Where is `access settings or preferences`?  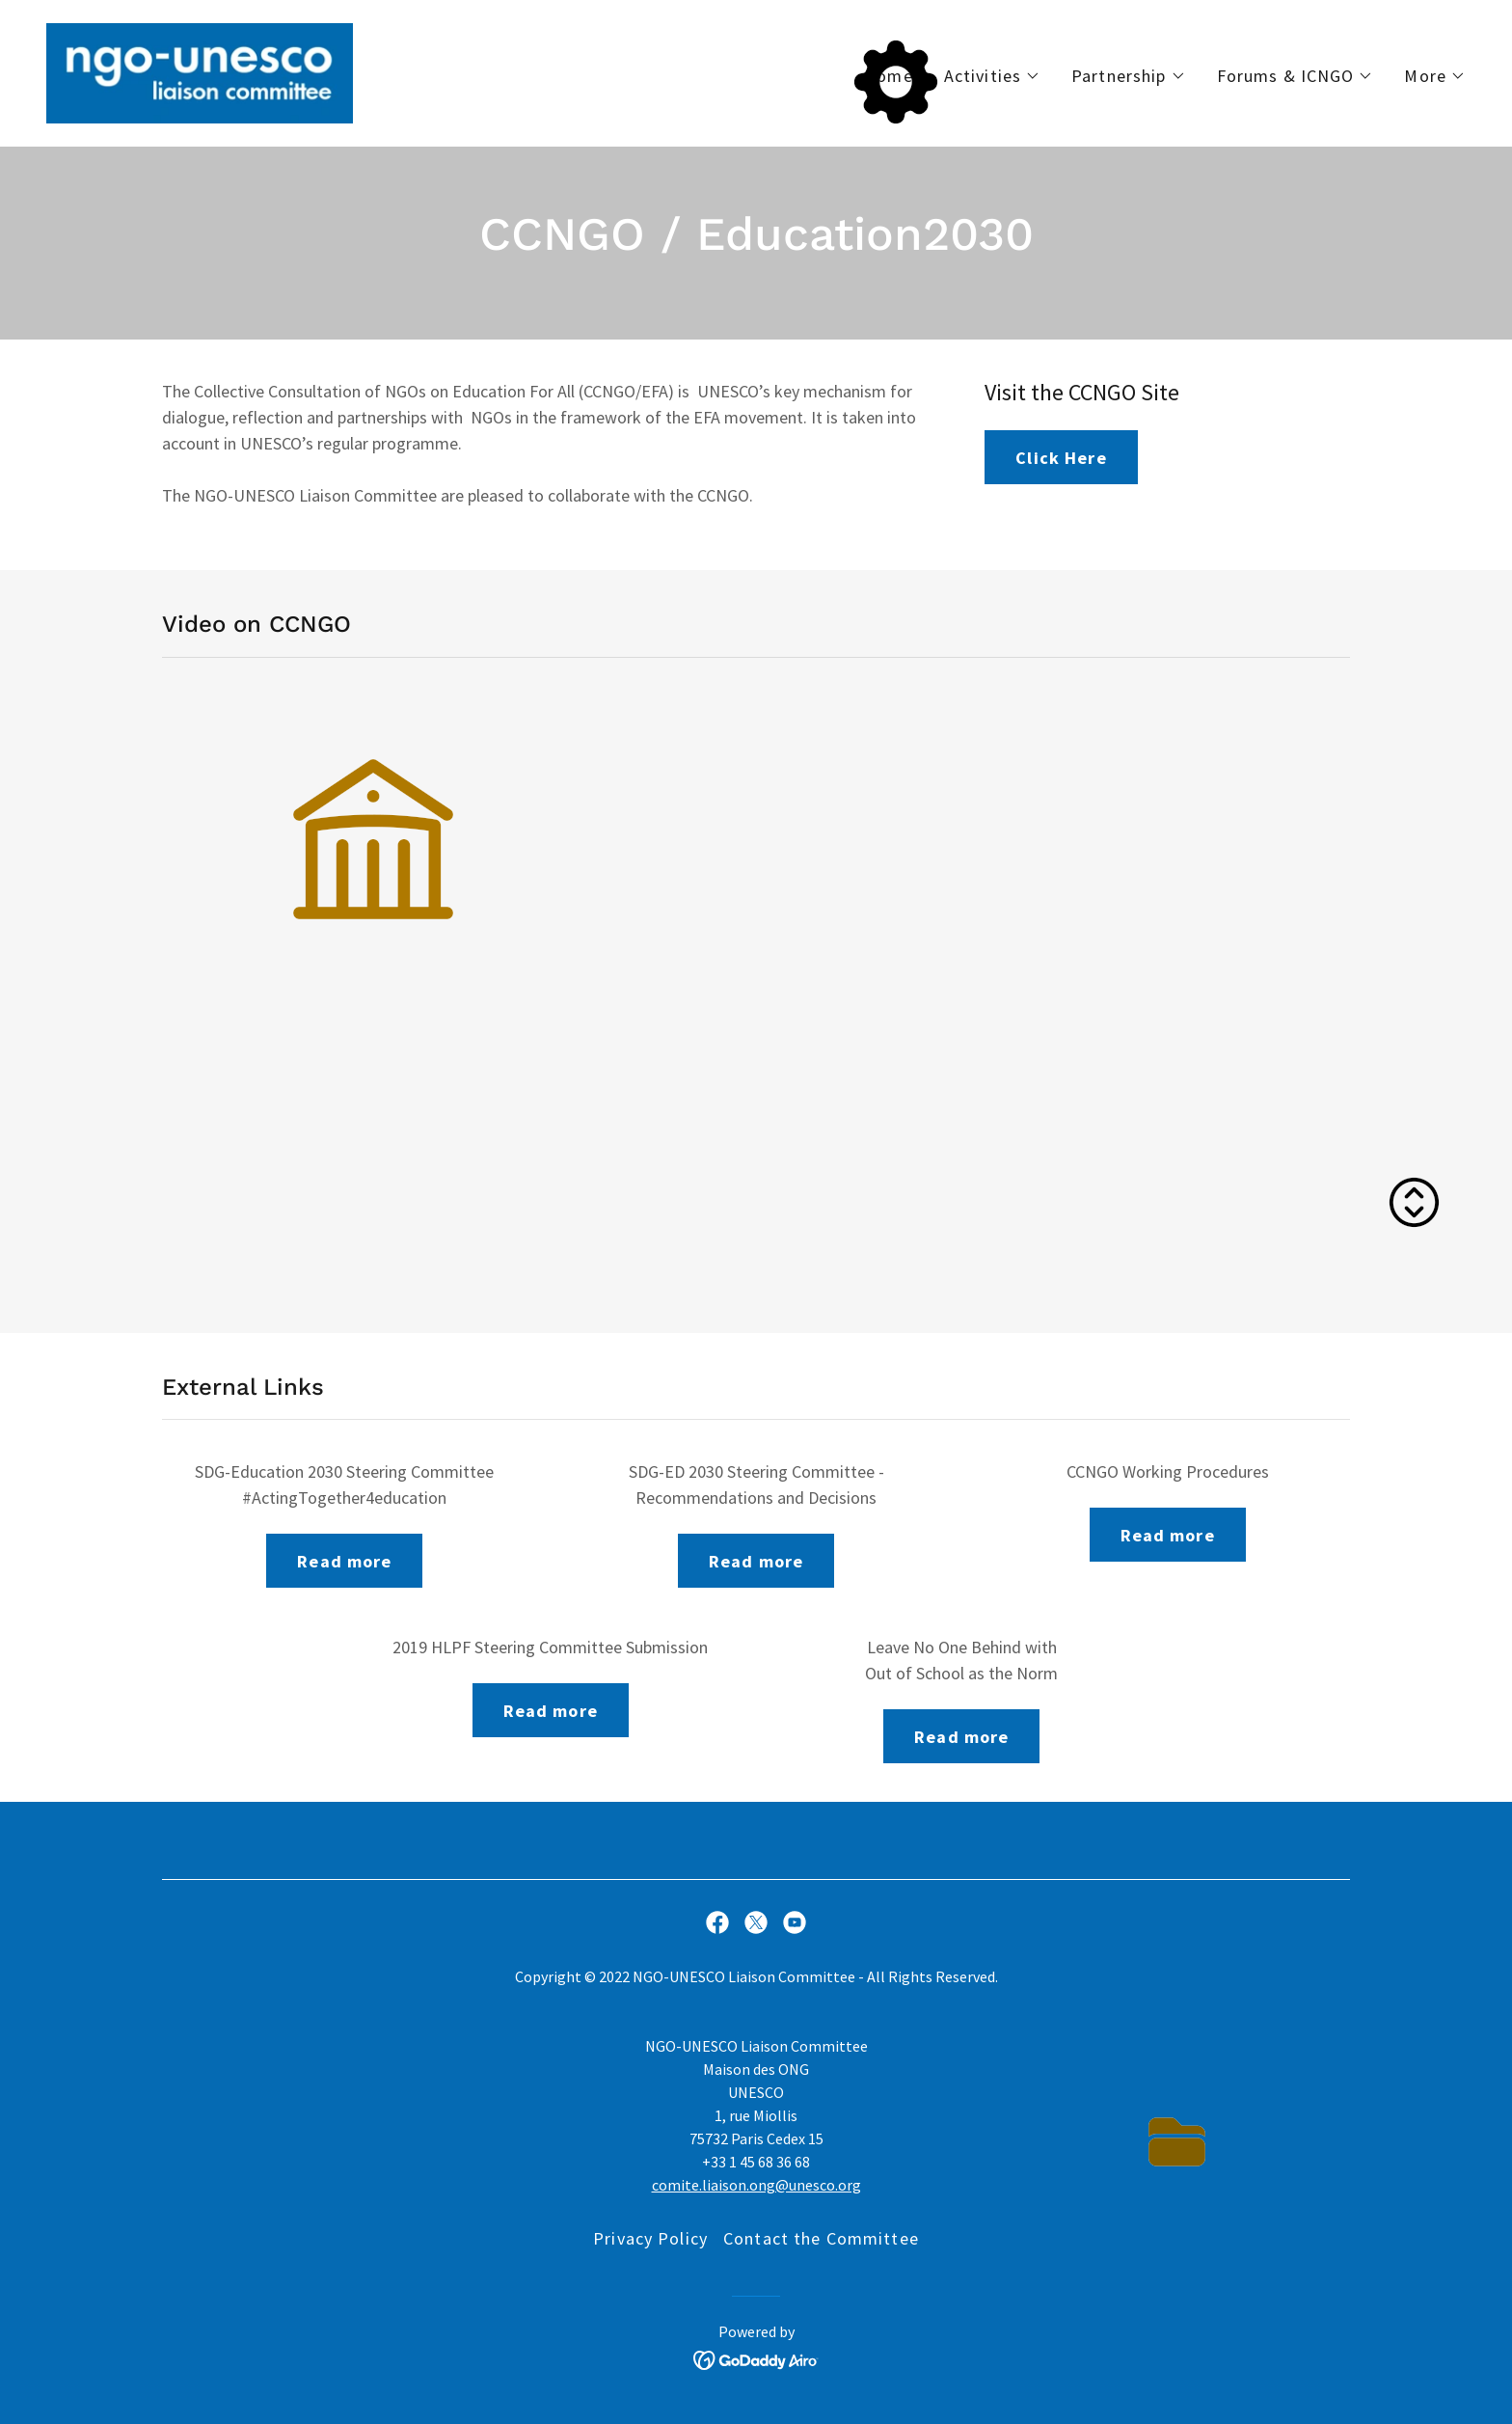
access settings or preferences is located at coordinates (896, 82).